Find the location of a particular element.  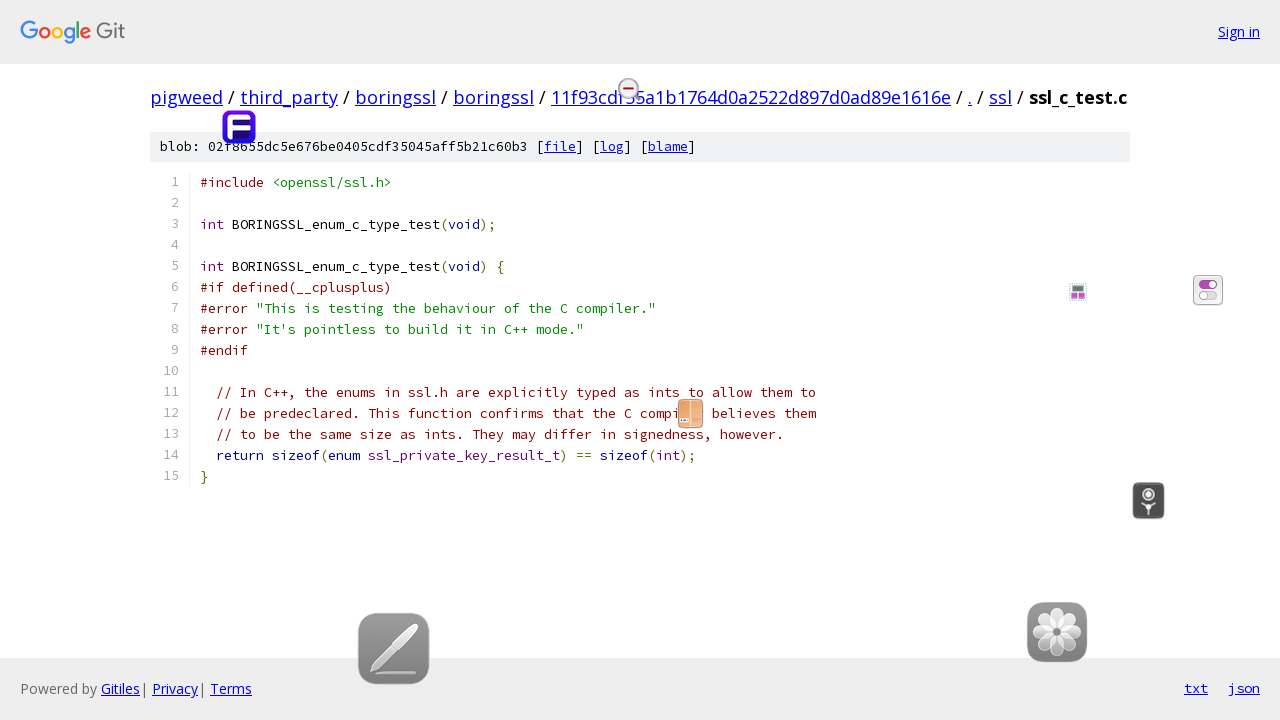

open Pages for document editing is located at coordinates (393, 648).